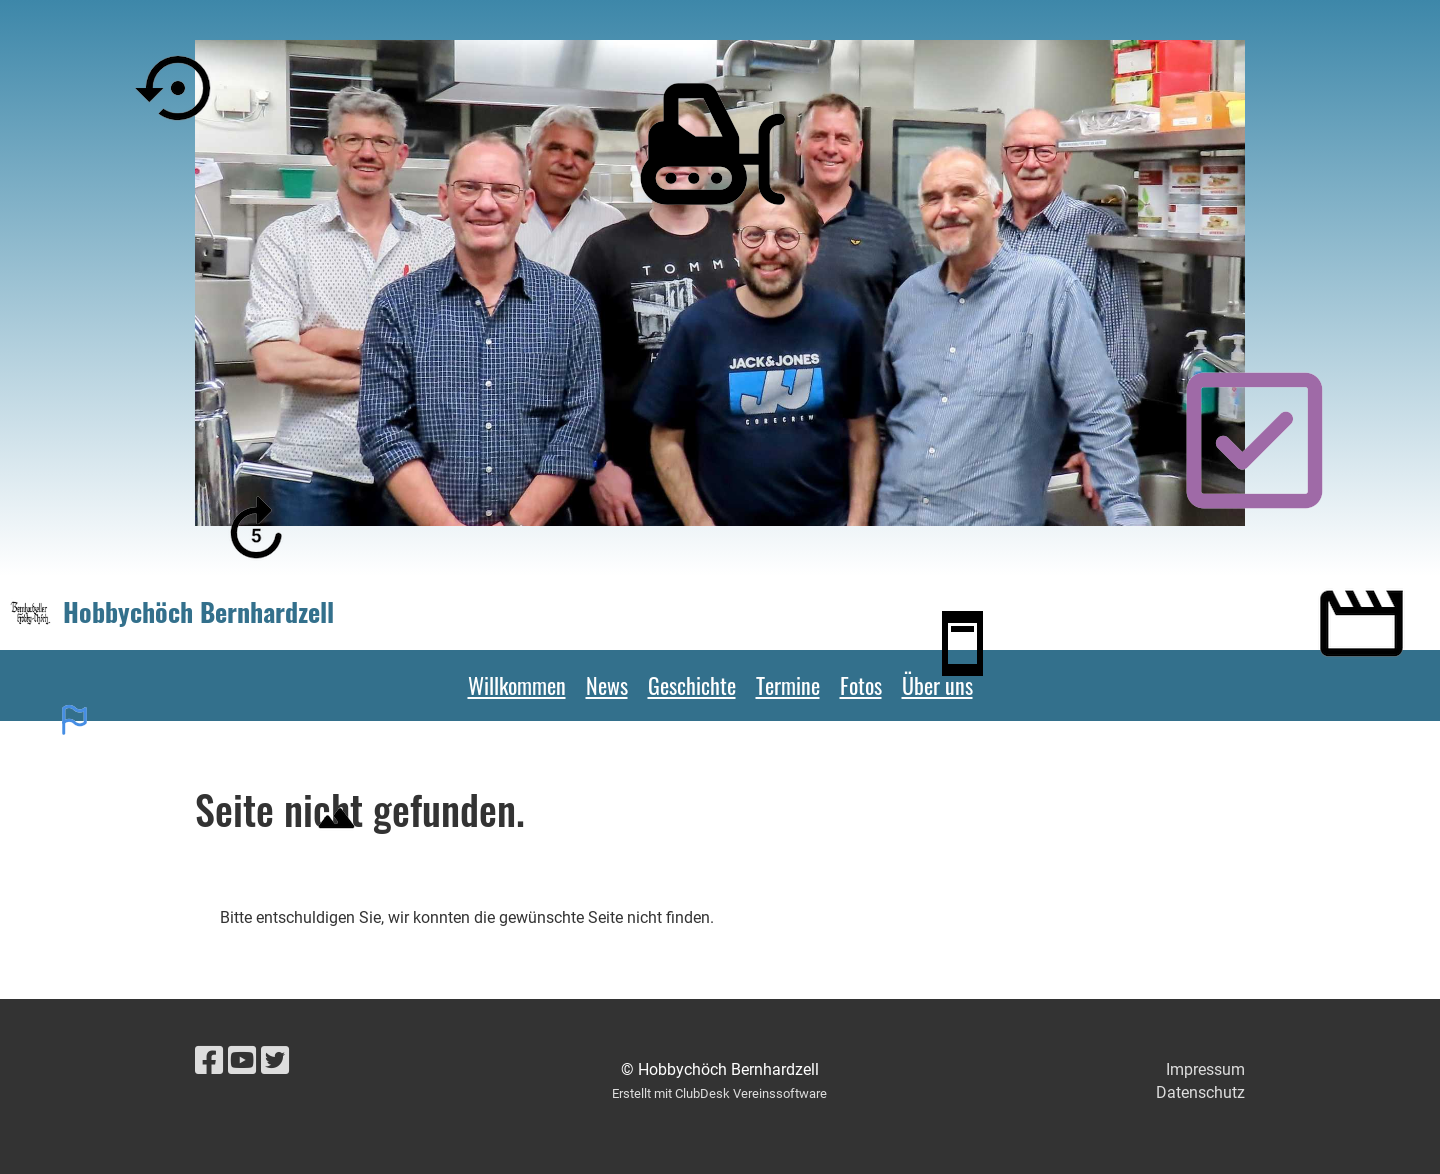  Describe the element at coordinates (74, 719) in the screenshot. I see `flag or bookmark an item for later` at that location.